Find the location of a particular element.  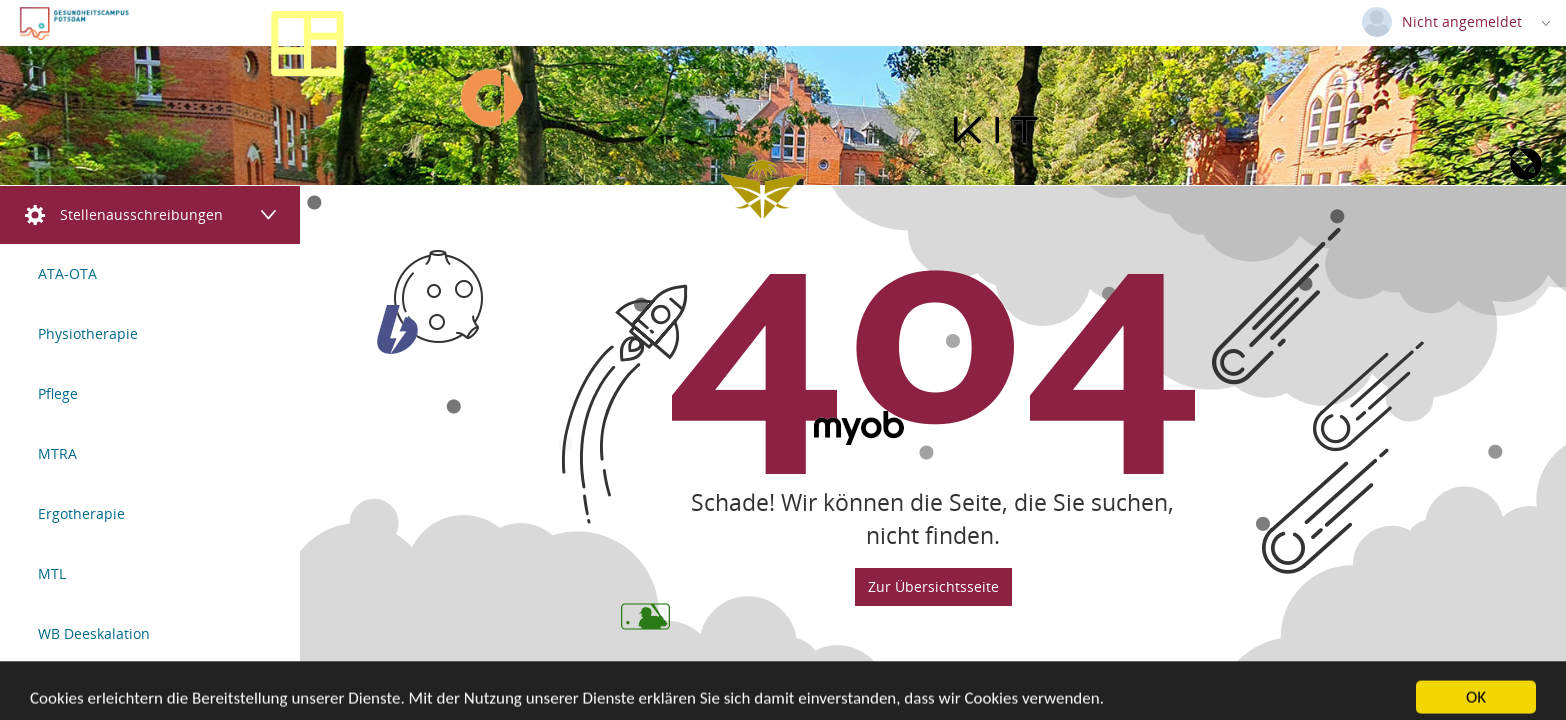

switch to masonry grid layout is located at coordinates (307, 43).